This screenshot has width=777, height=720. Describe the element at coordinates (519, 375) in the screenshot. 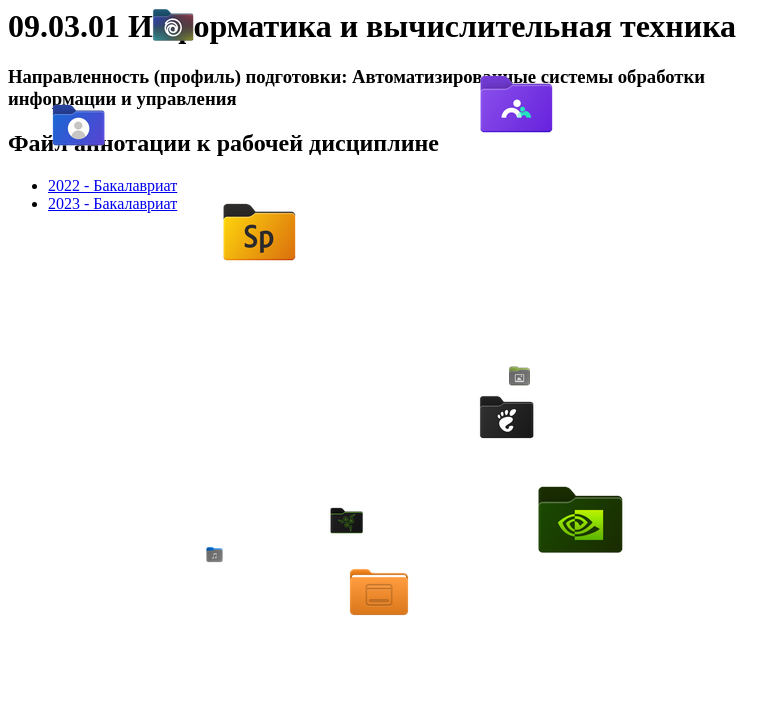

I see `open pictures folder` at that location.